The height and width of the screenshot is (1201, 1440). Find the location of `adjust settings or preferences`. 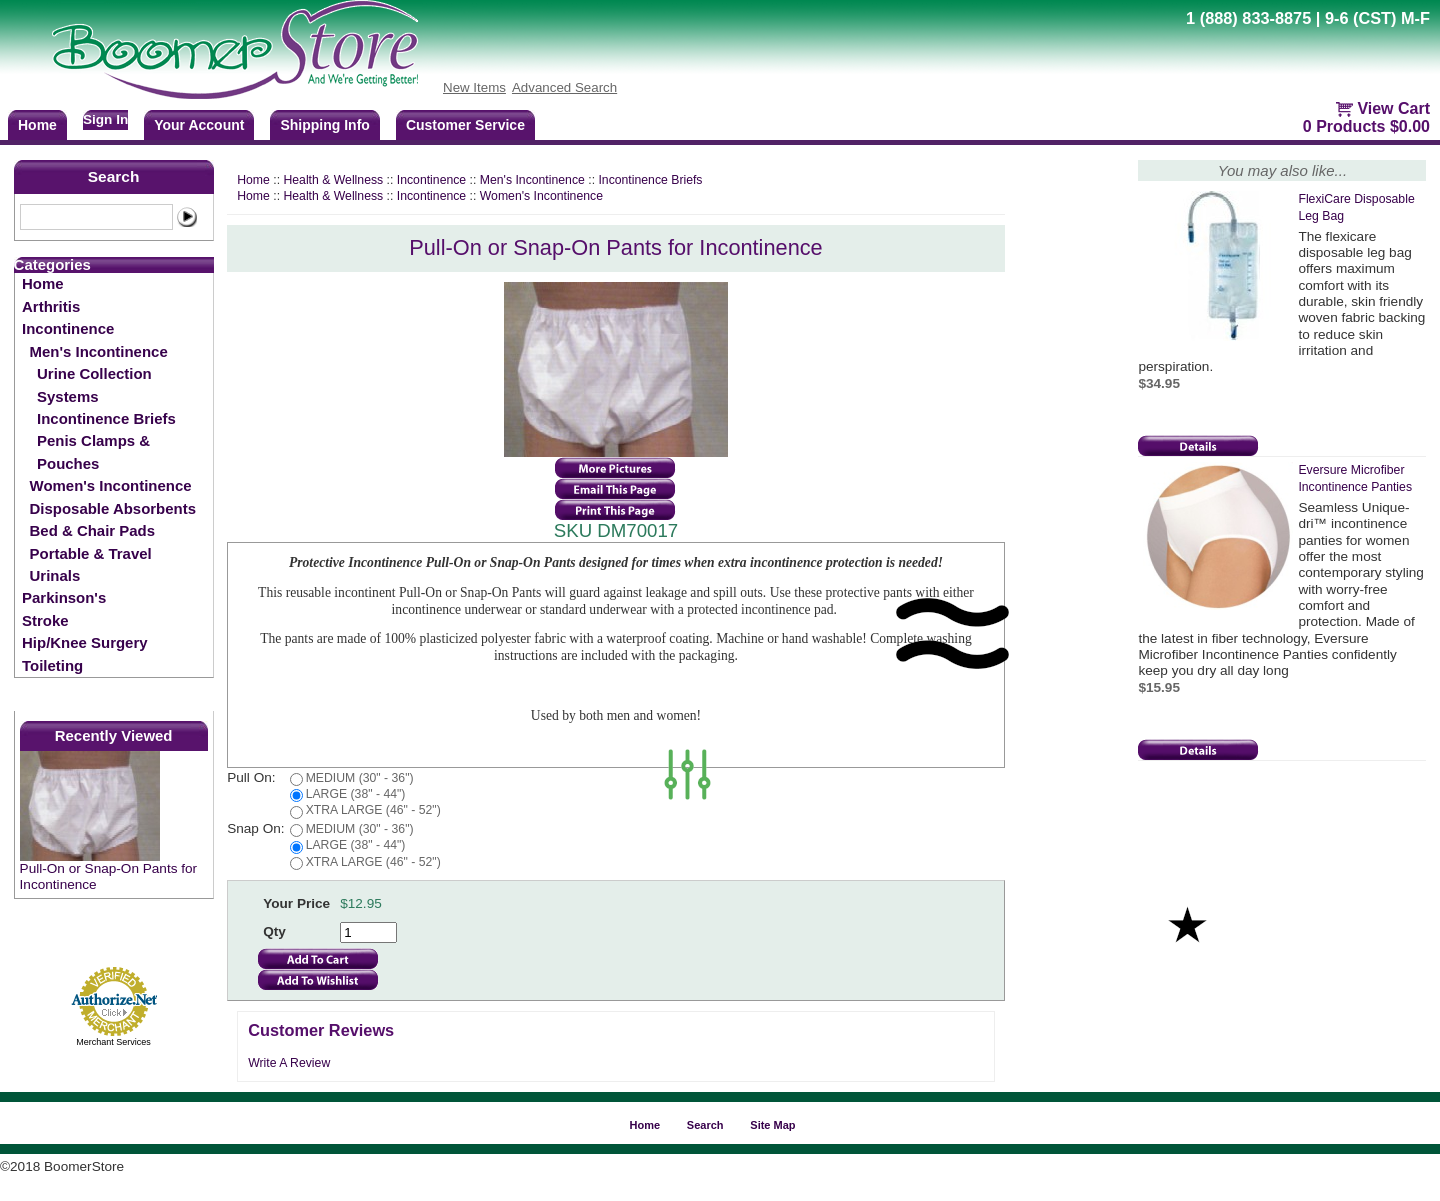

adjust settings or preferences is located at coordinates (687, 774).